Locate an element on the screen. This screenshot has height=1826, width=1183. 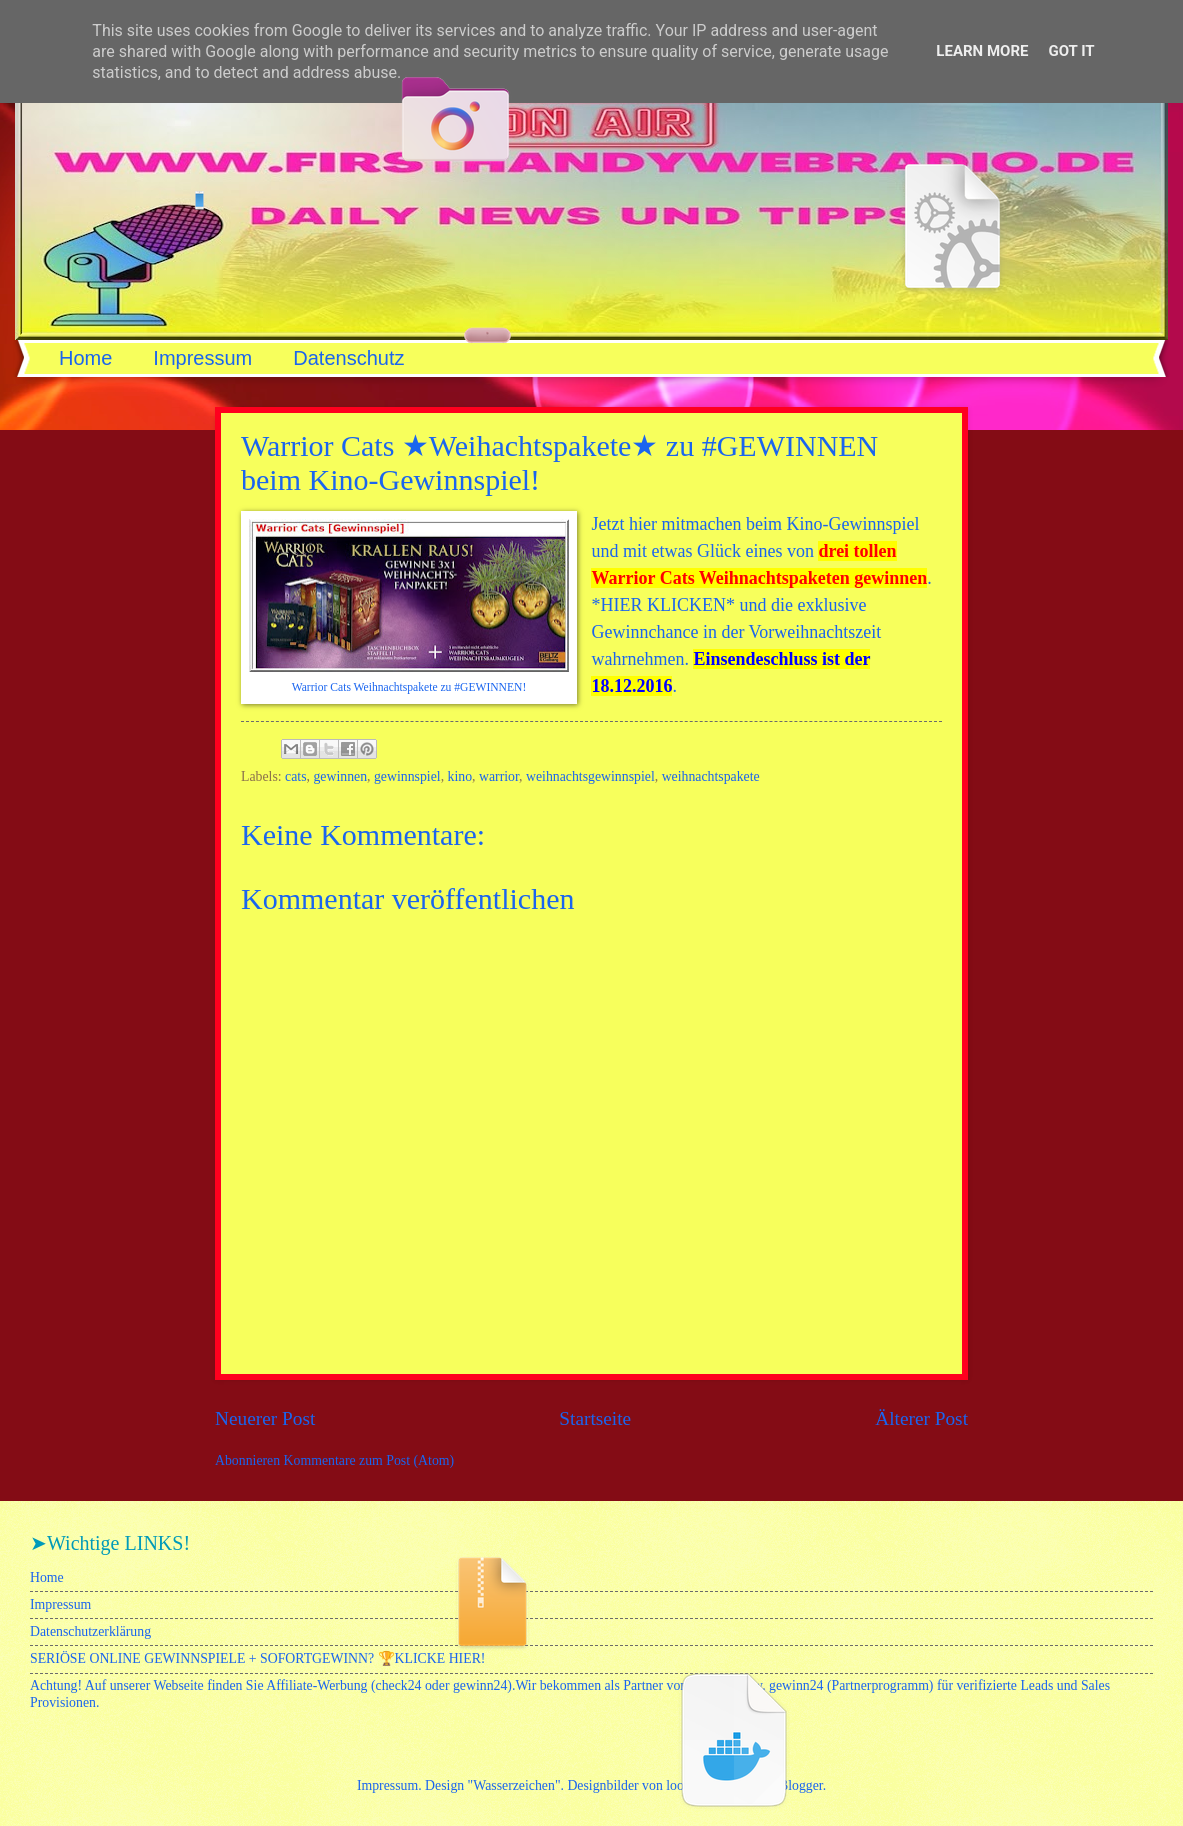
open folder containing instagram downloads is located at coordinates (455, 122).